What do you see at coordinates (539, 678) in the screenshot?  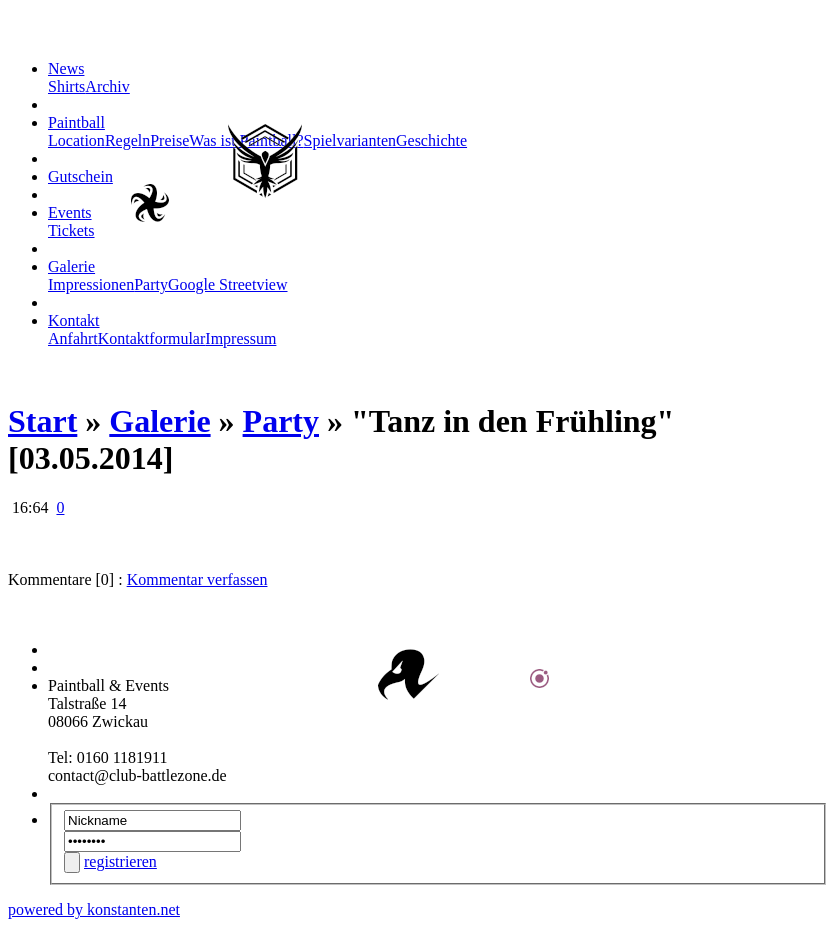 I see `ionic framework logo` at bounding box center [539, 678].